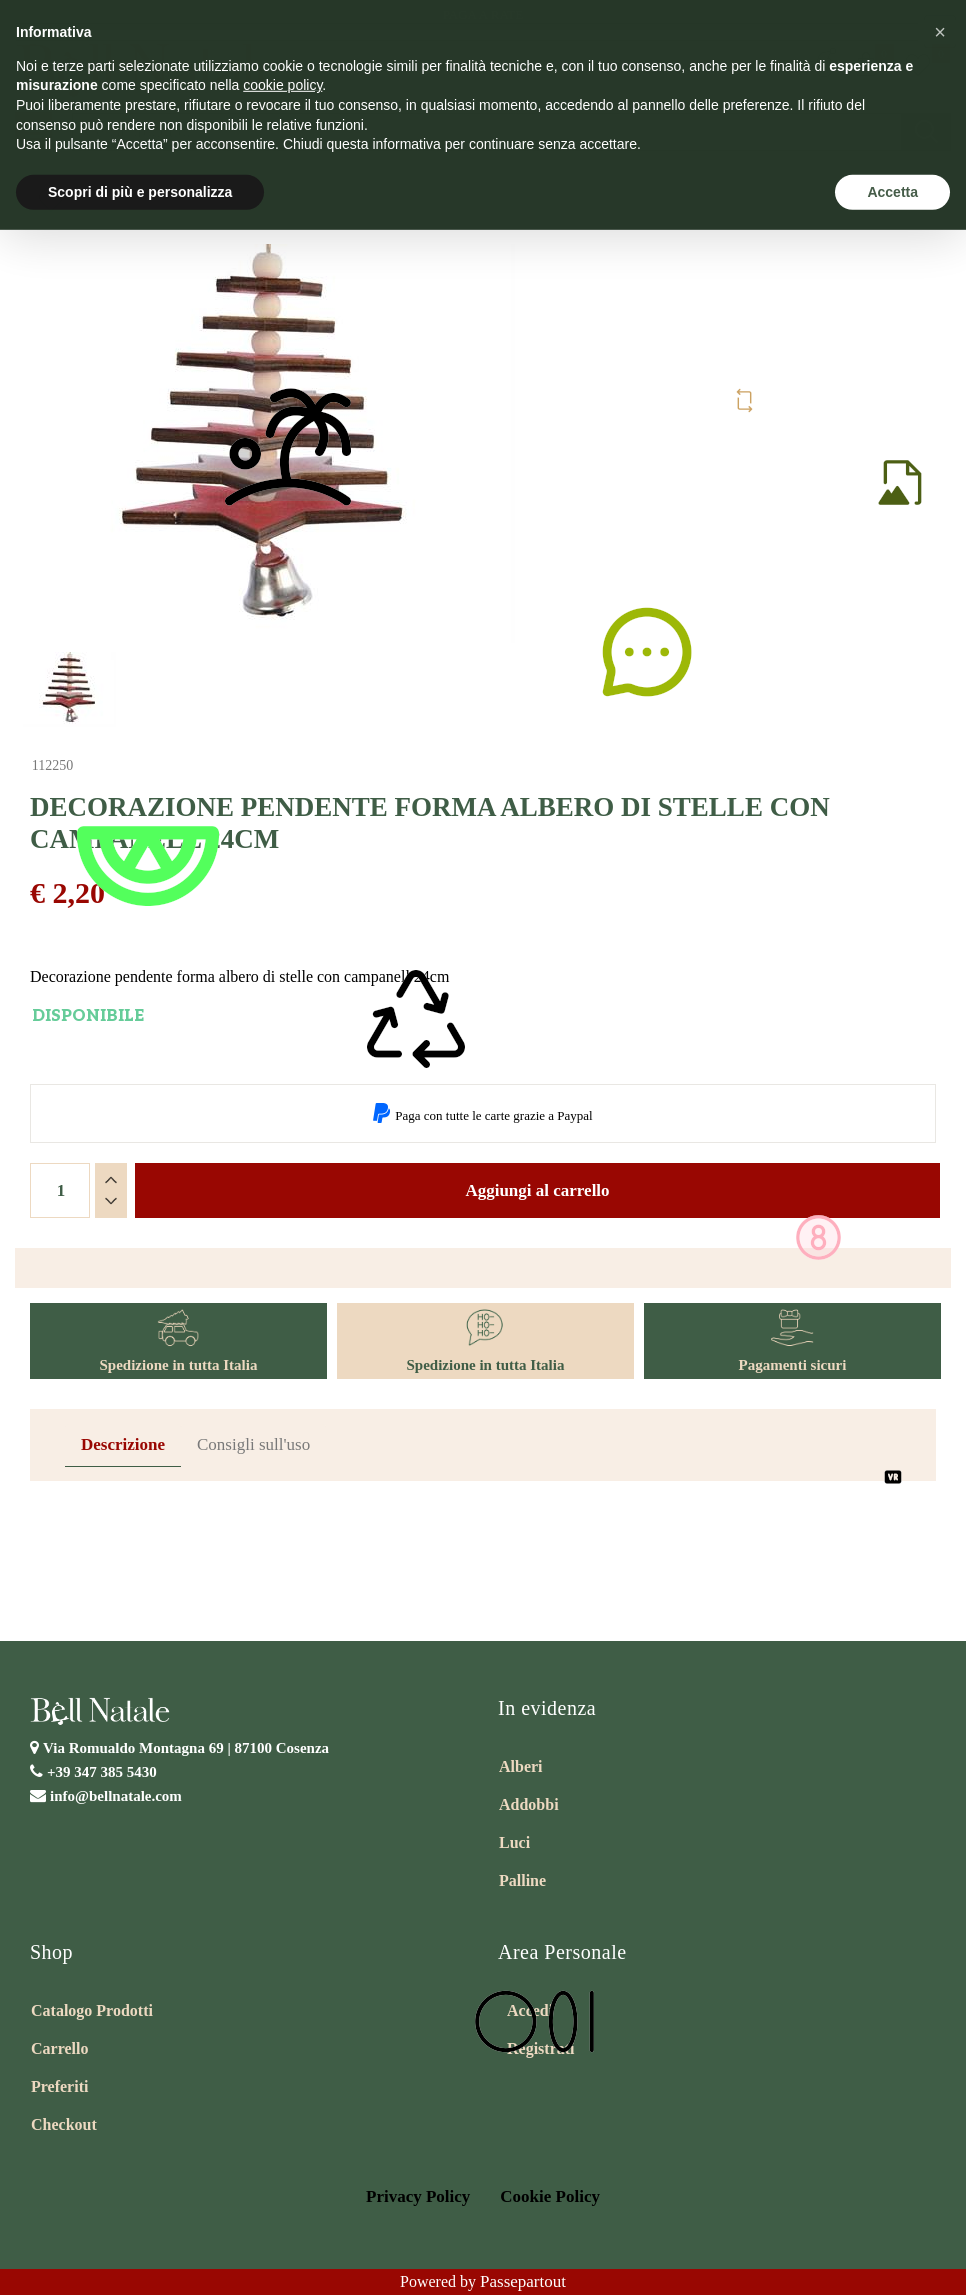  I want to click on rotate your device orientation, so click(744, 400).